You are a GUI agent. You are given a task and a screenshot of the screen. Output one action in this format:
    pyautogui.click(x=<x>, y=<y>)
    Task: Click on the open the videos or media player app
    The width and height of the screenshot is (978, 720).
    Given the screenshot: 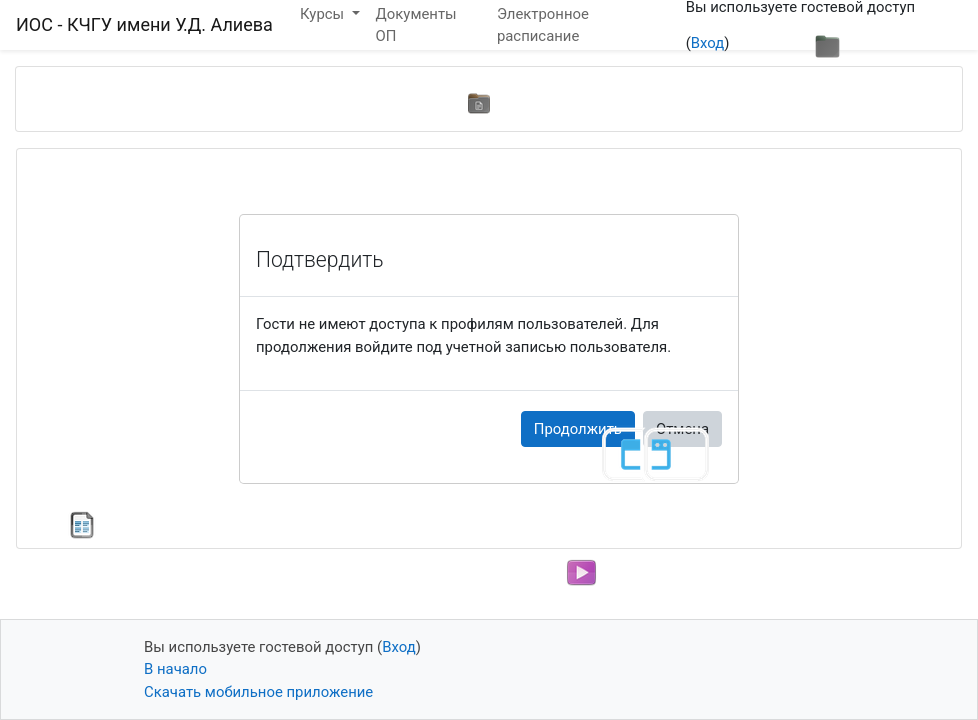 What is the action you would take?
    pyautogui.click(x=581, y=572)
    